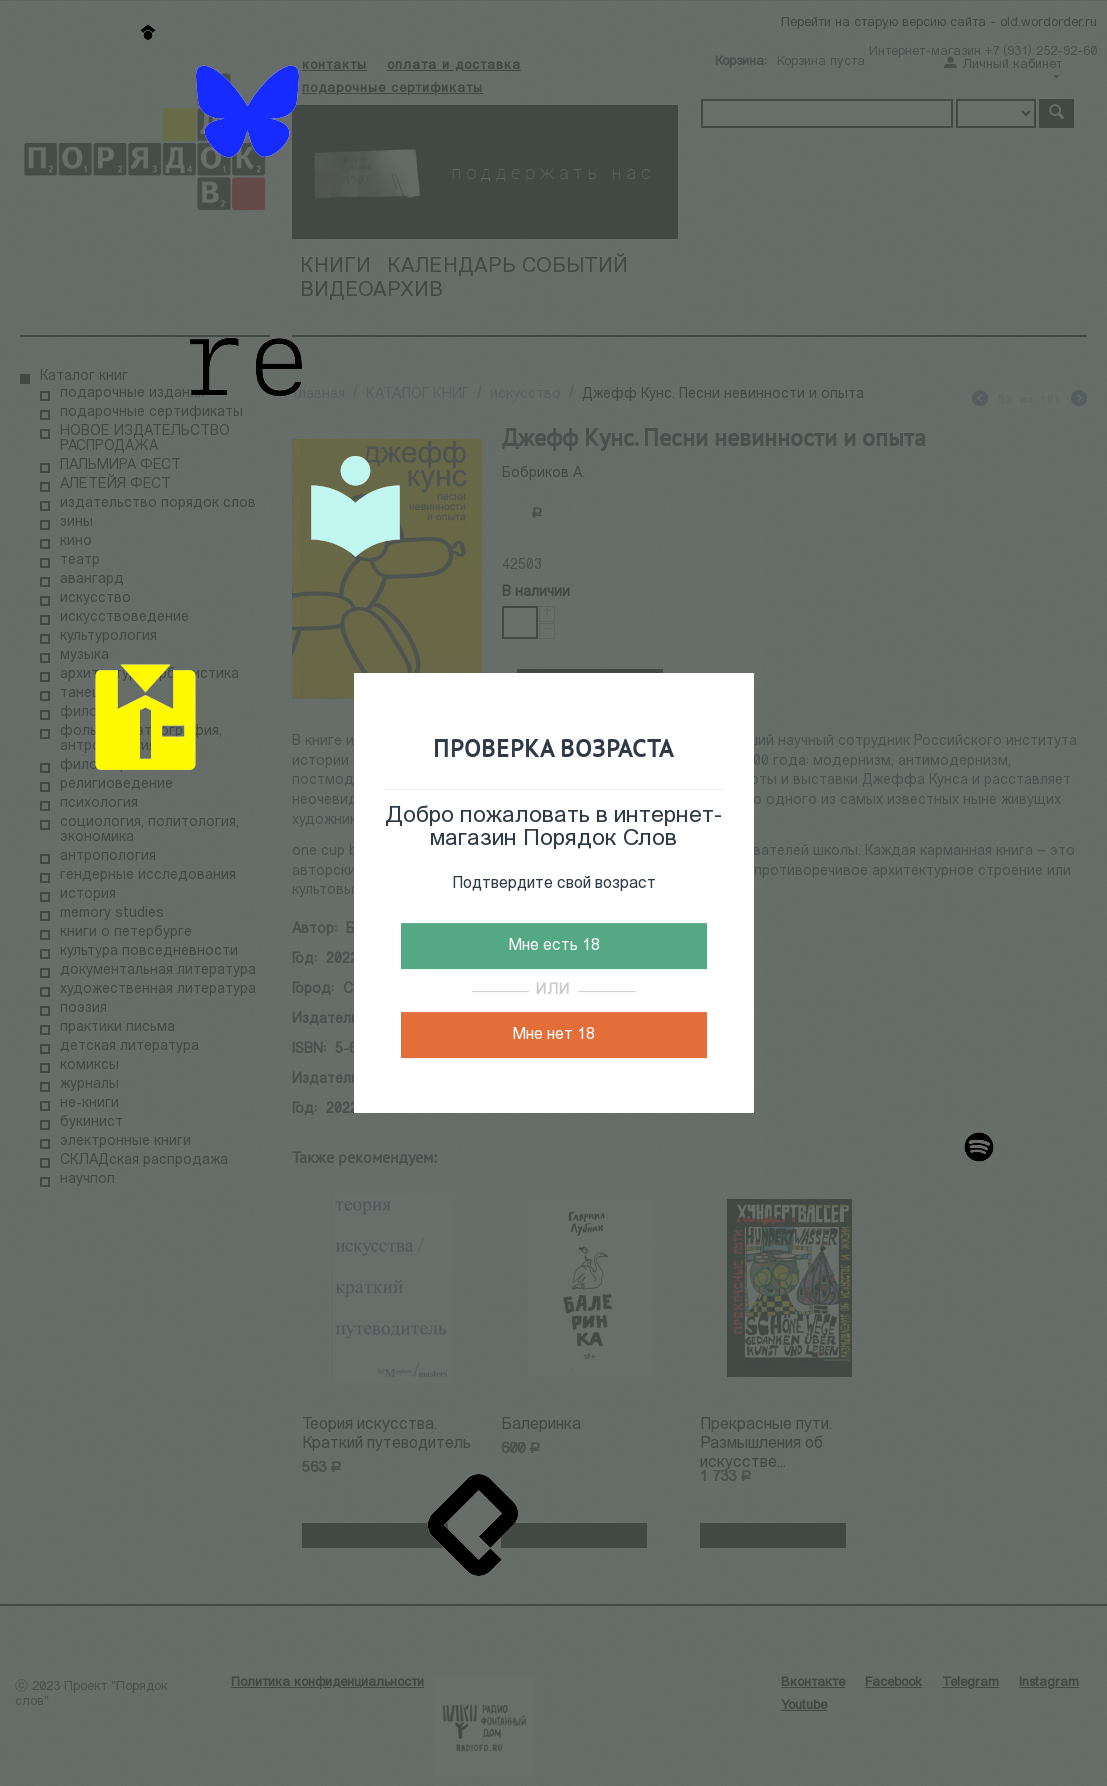 This screenshot has width=1107, height=1786. I want to click on open the Platzi learning platform, so click(473, 1525).